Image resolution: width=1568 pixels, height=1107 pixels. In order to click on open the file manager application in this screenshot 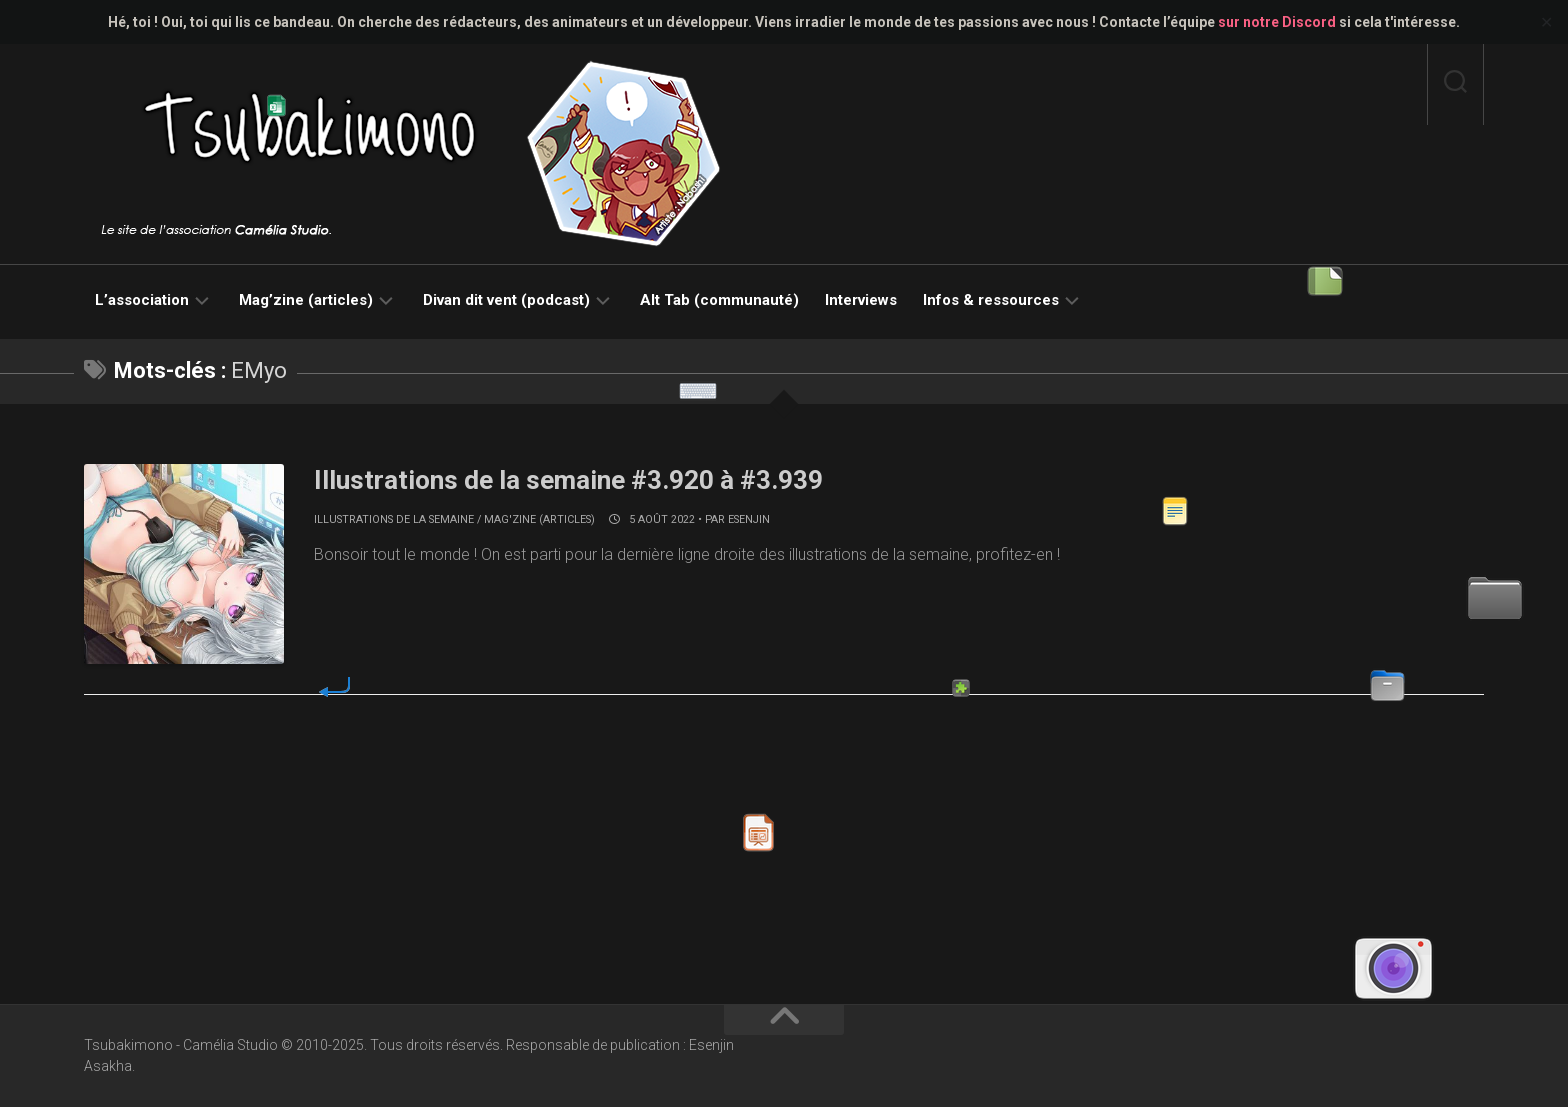, I will do `click(1387, 685)`.